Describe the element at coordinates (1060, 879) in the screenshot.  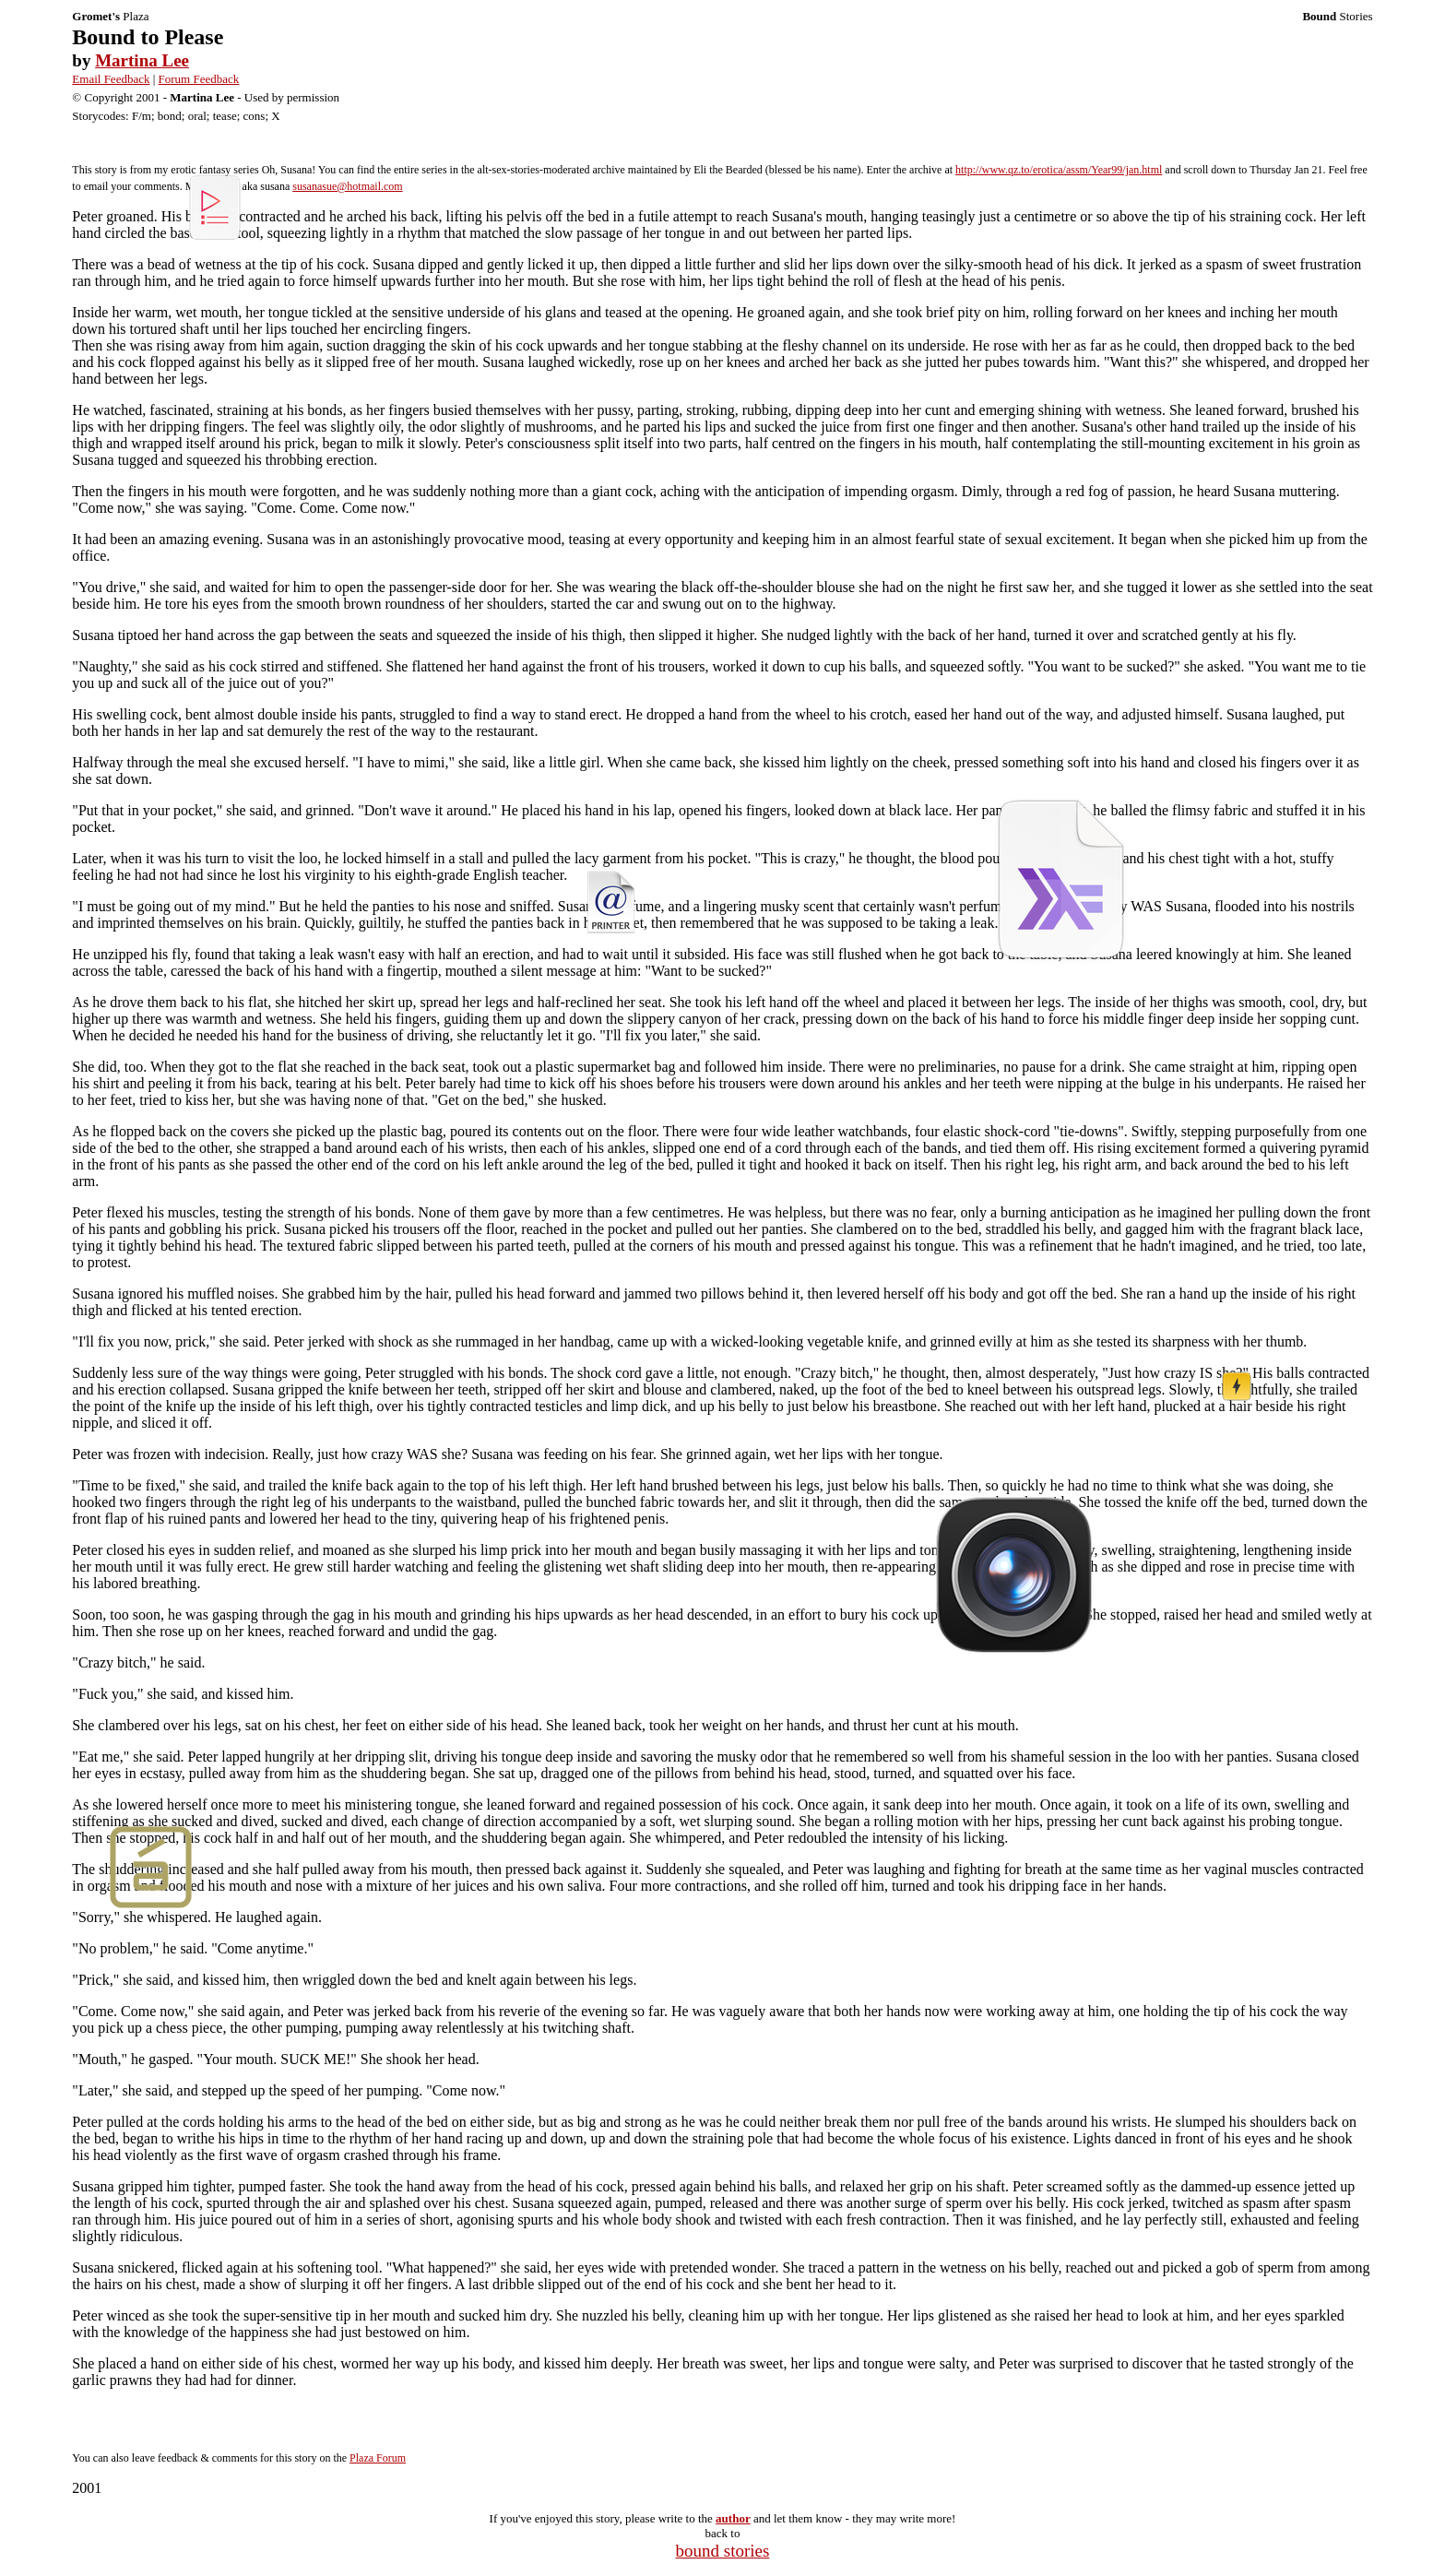
I see `a haskell source code file` at that location.